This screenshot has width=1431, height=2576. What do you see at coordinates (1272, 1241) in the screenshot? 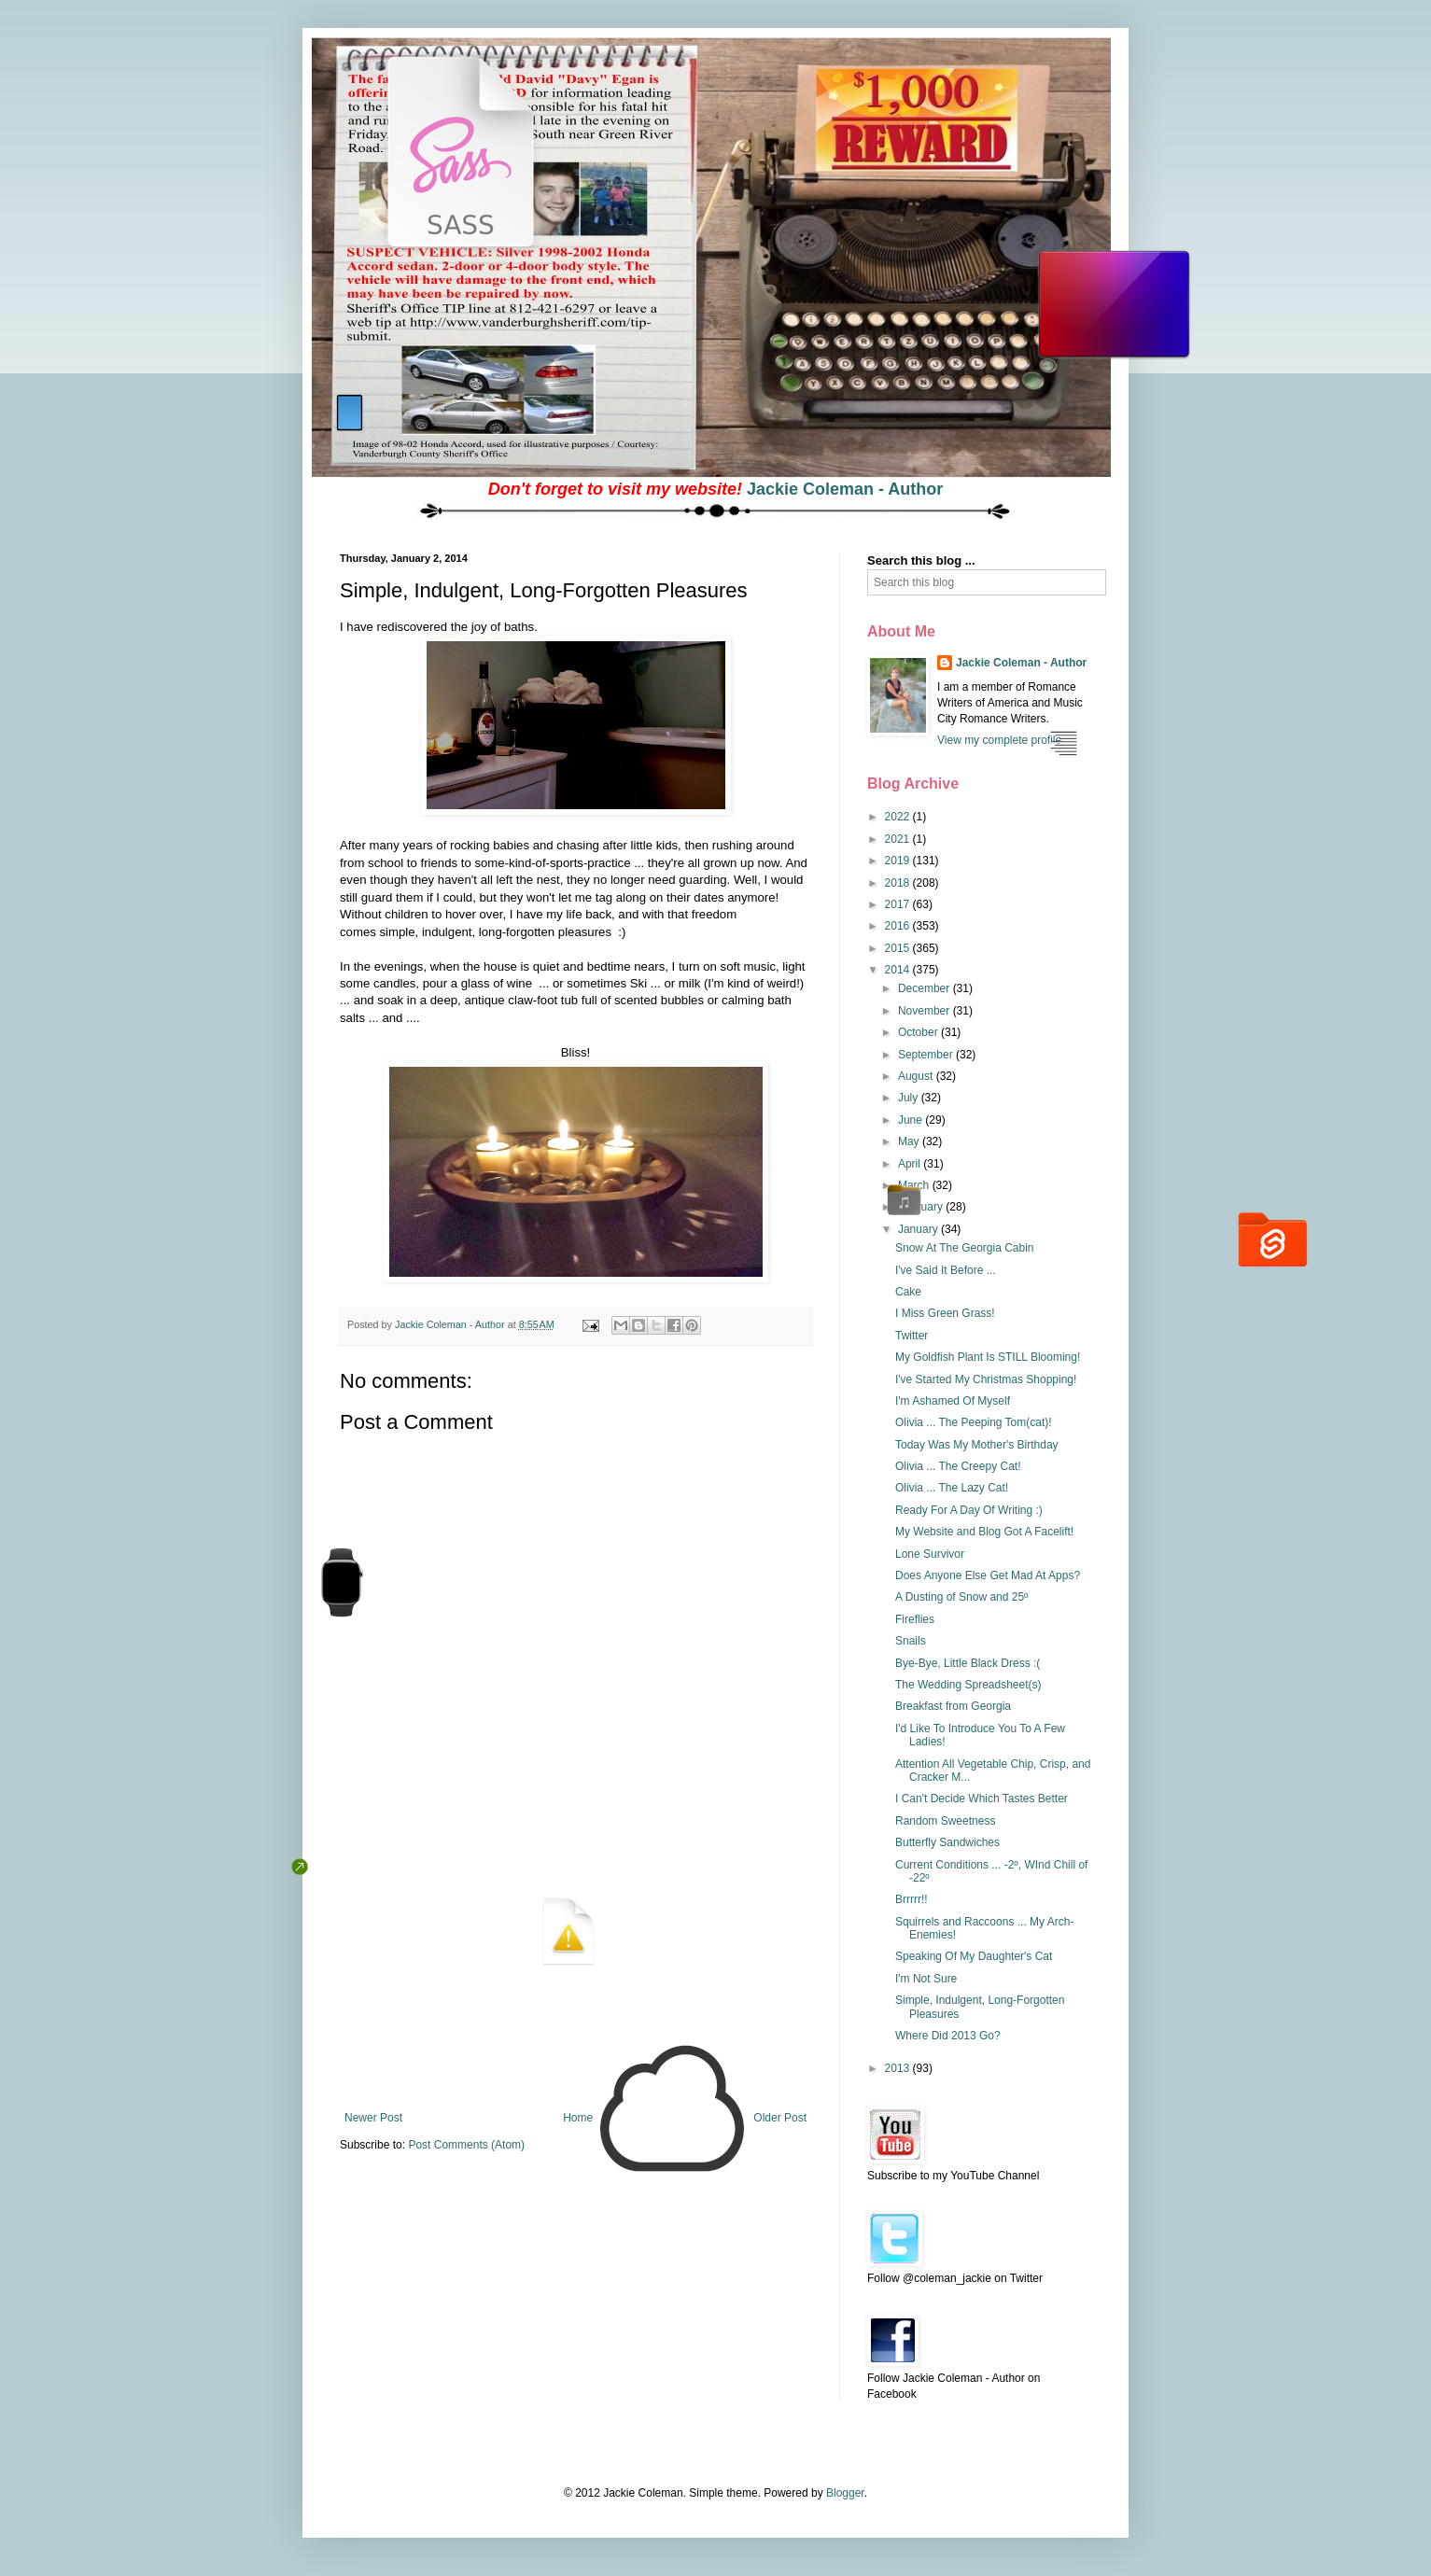
I see `open svelte project folder` at bounding box center [1272, 1241].